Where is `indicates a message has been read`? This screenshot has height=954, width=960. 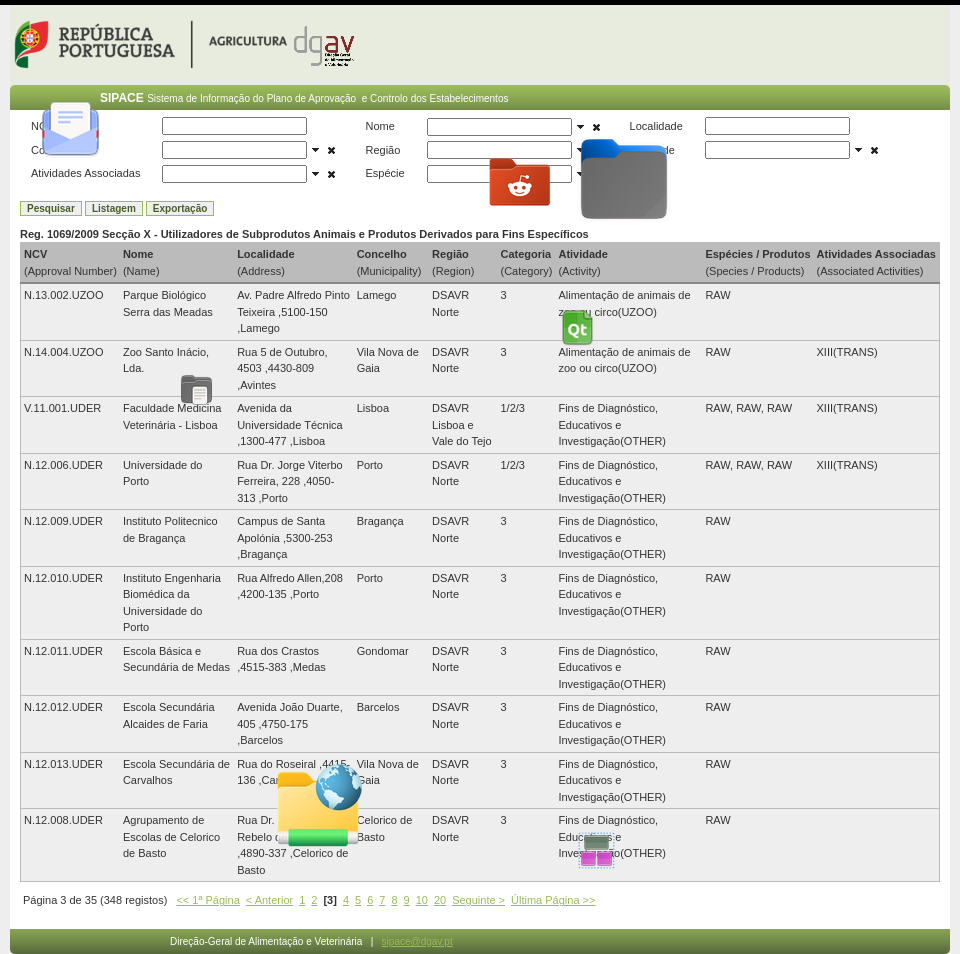
indicates a message has been read is located at coordinates (70, 129).